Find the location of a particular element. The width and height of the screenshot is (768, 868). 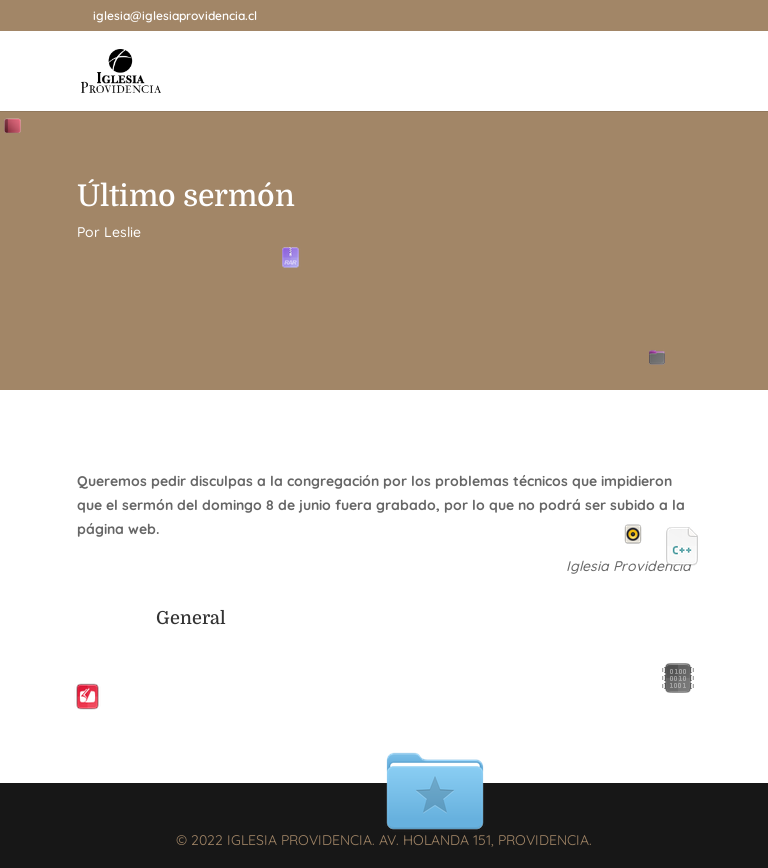

open folder to view contents is located at coordinates (657, 357).